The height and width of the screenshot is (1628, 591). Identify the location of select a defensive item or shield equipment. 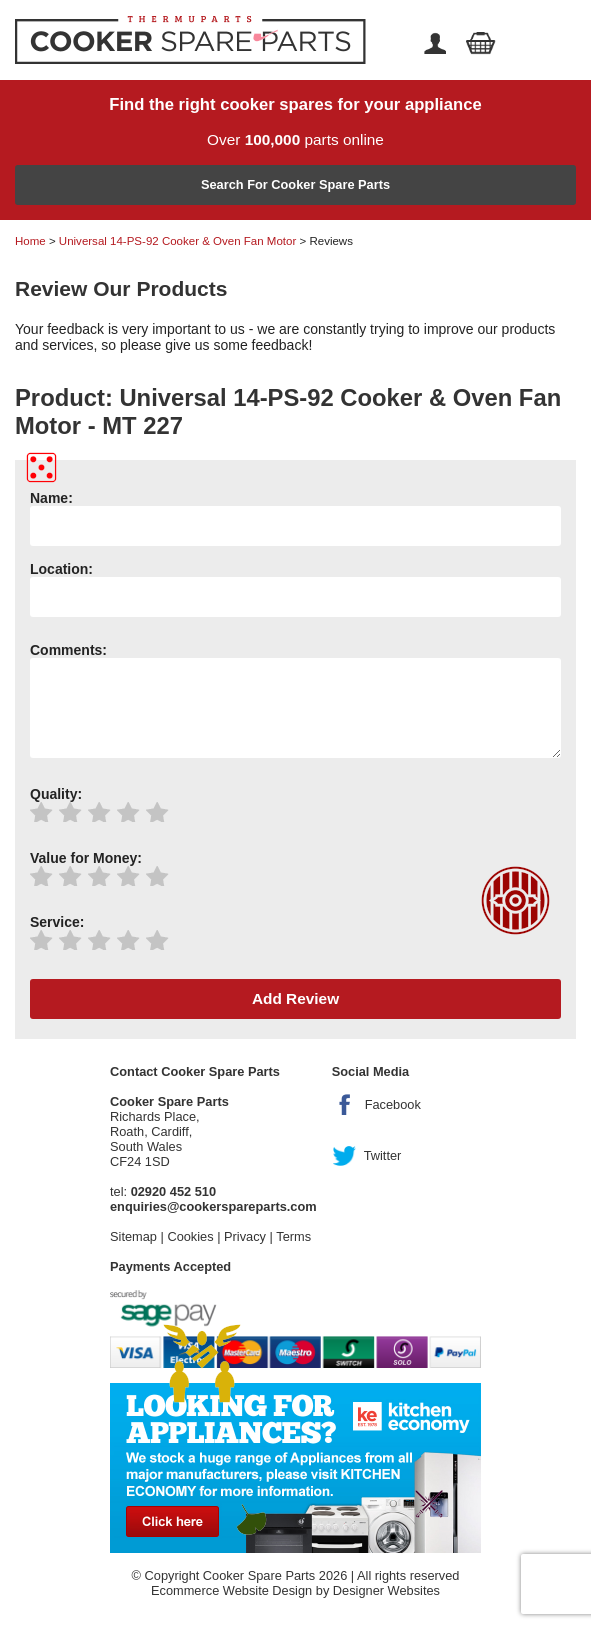
(515, 900).